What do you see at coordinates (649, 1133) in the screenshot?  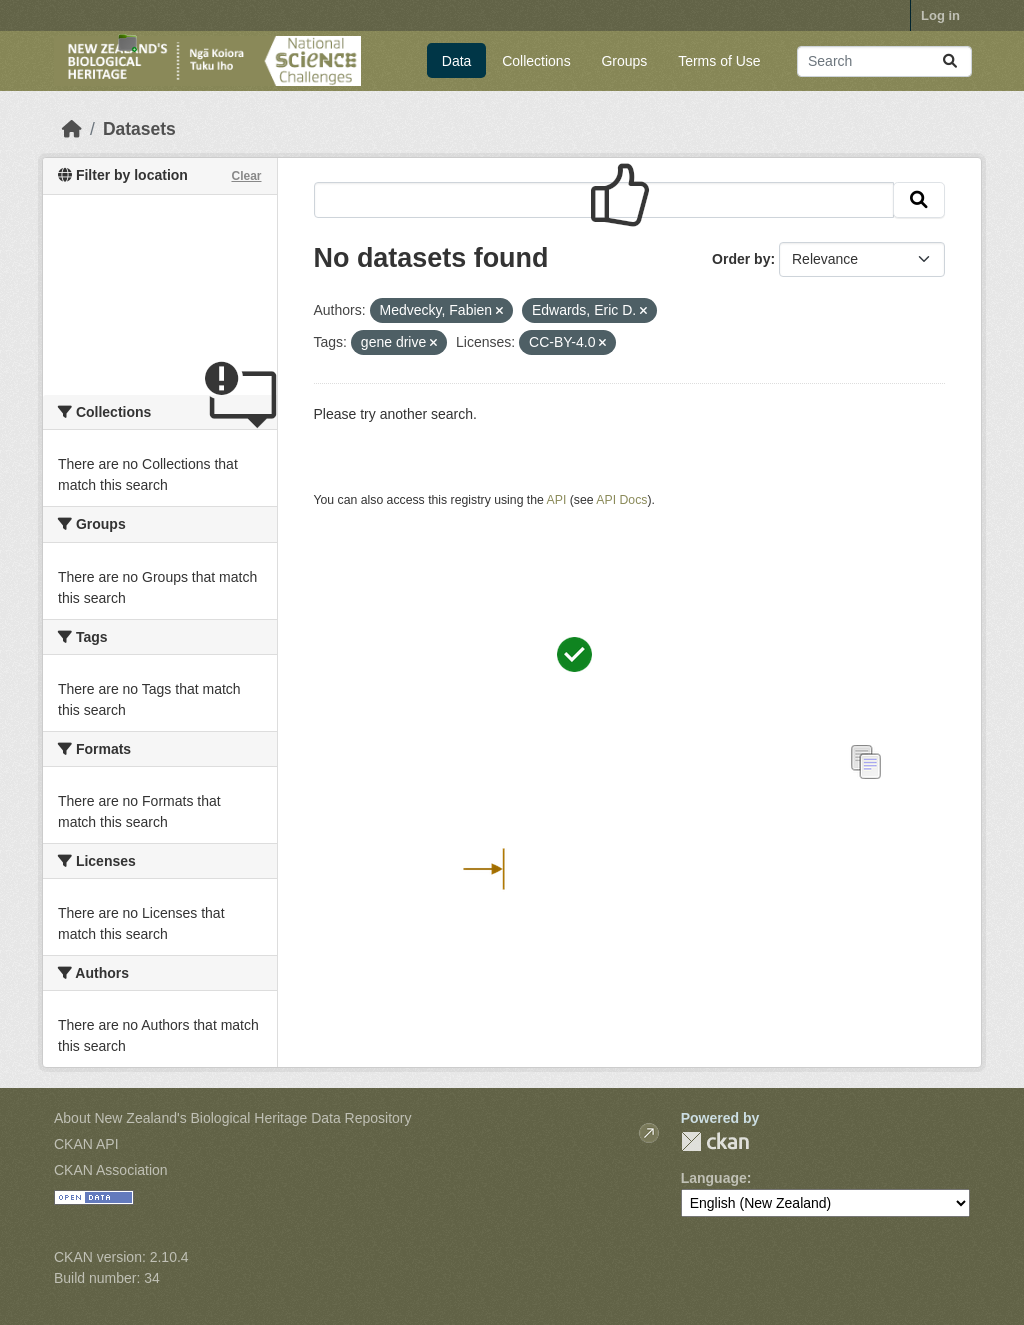 I see `indicates a symbolic link or shortcut to another file` at bounding box center [649, 1133].